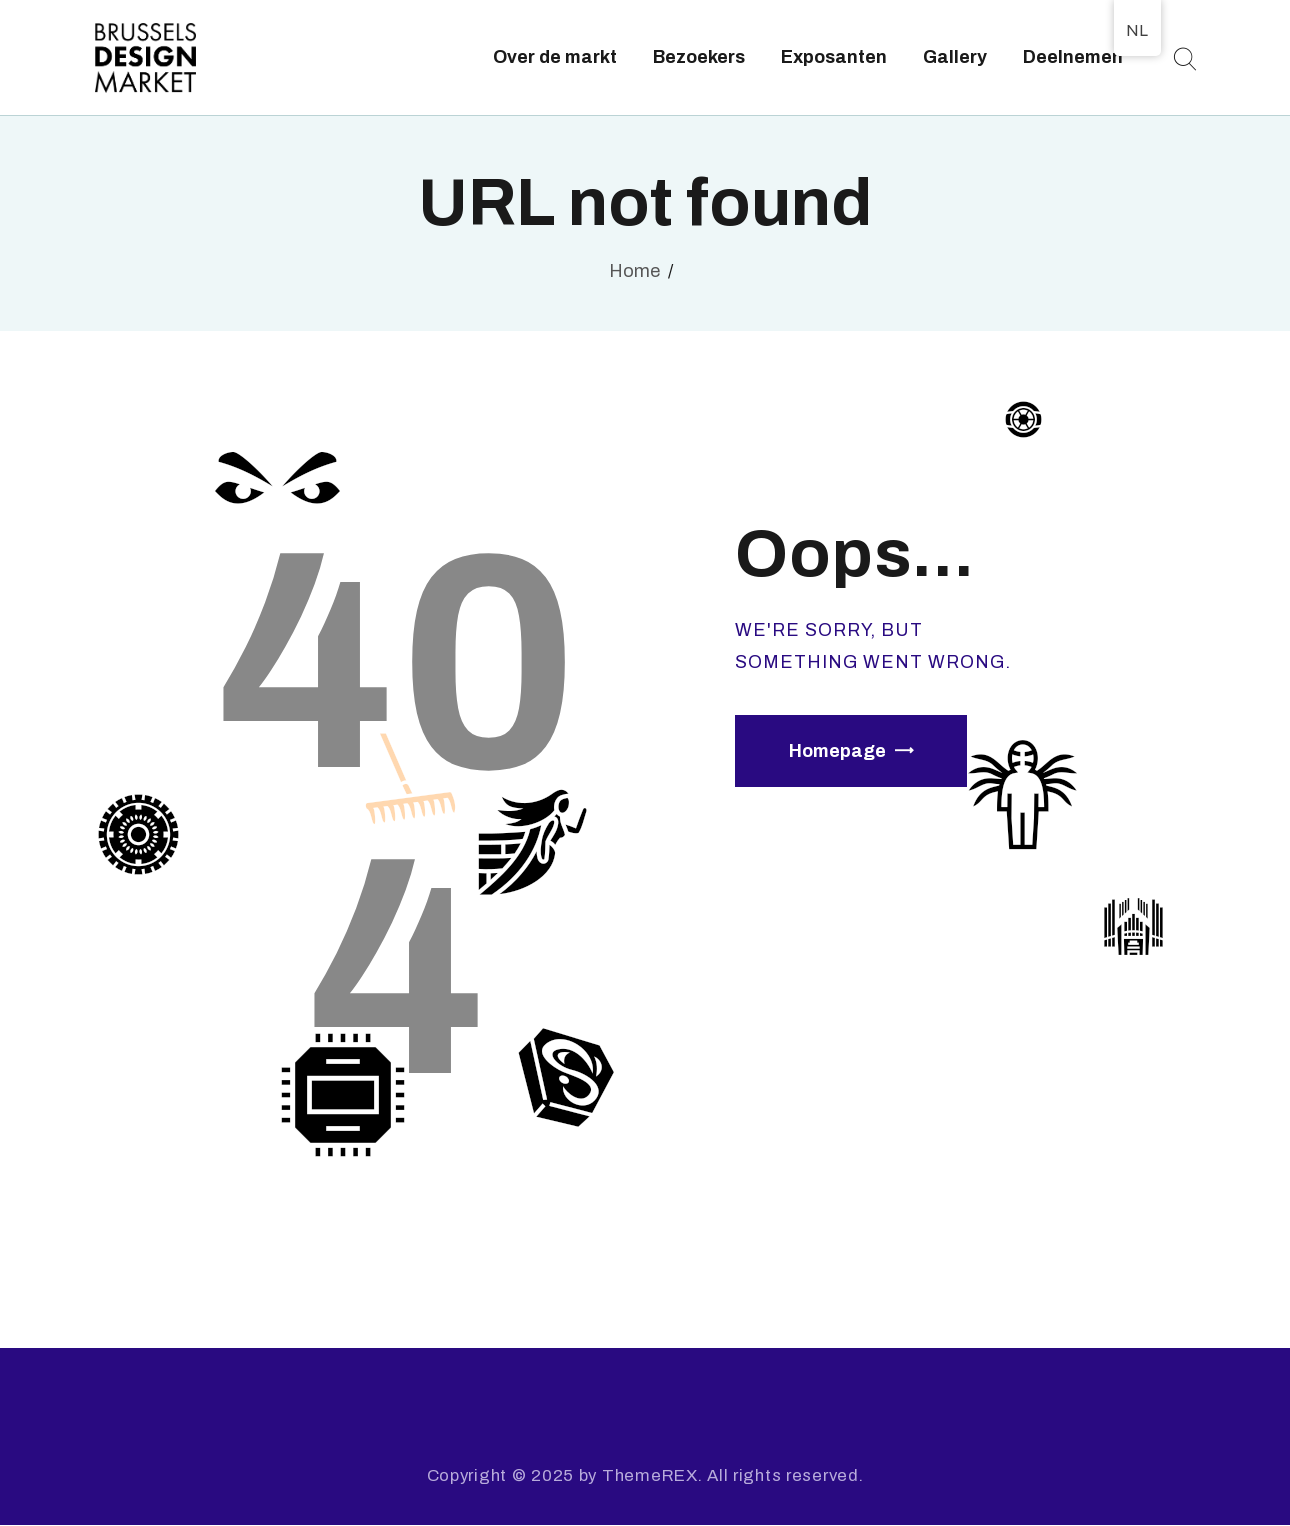 This screenshot has height=1526, width=1290. What do you see at coordinates (343, 1095) in the screenshot?
I see `view system performance or CPU usage` at bounding box center [343, 1095].